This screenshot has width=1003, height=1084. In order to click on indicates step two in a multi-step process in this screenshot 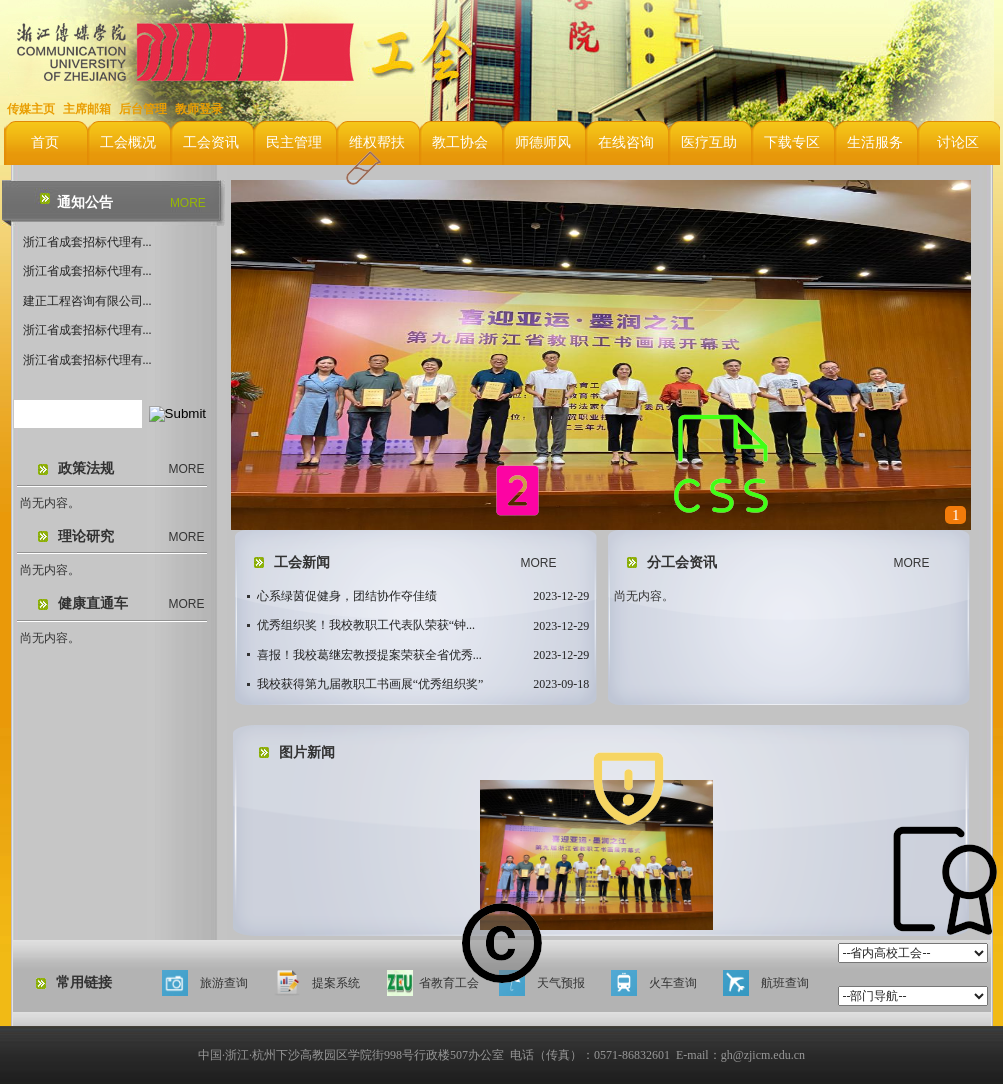, I will do `click(517, 490)`.